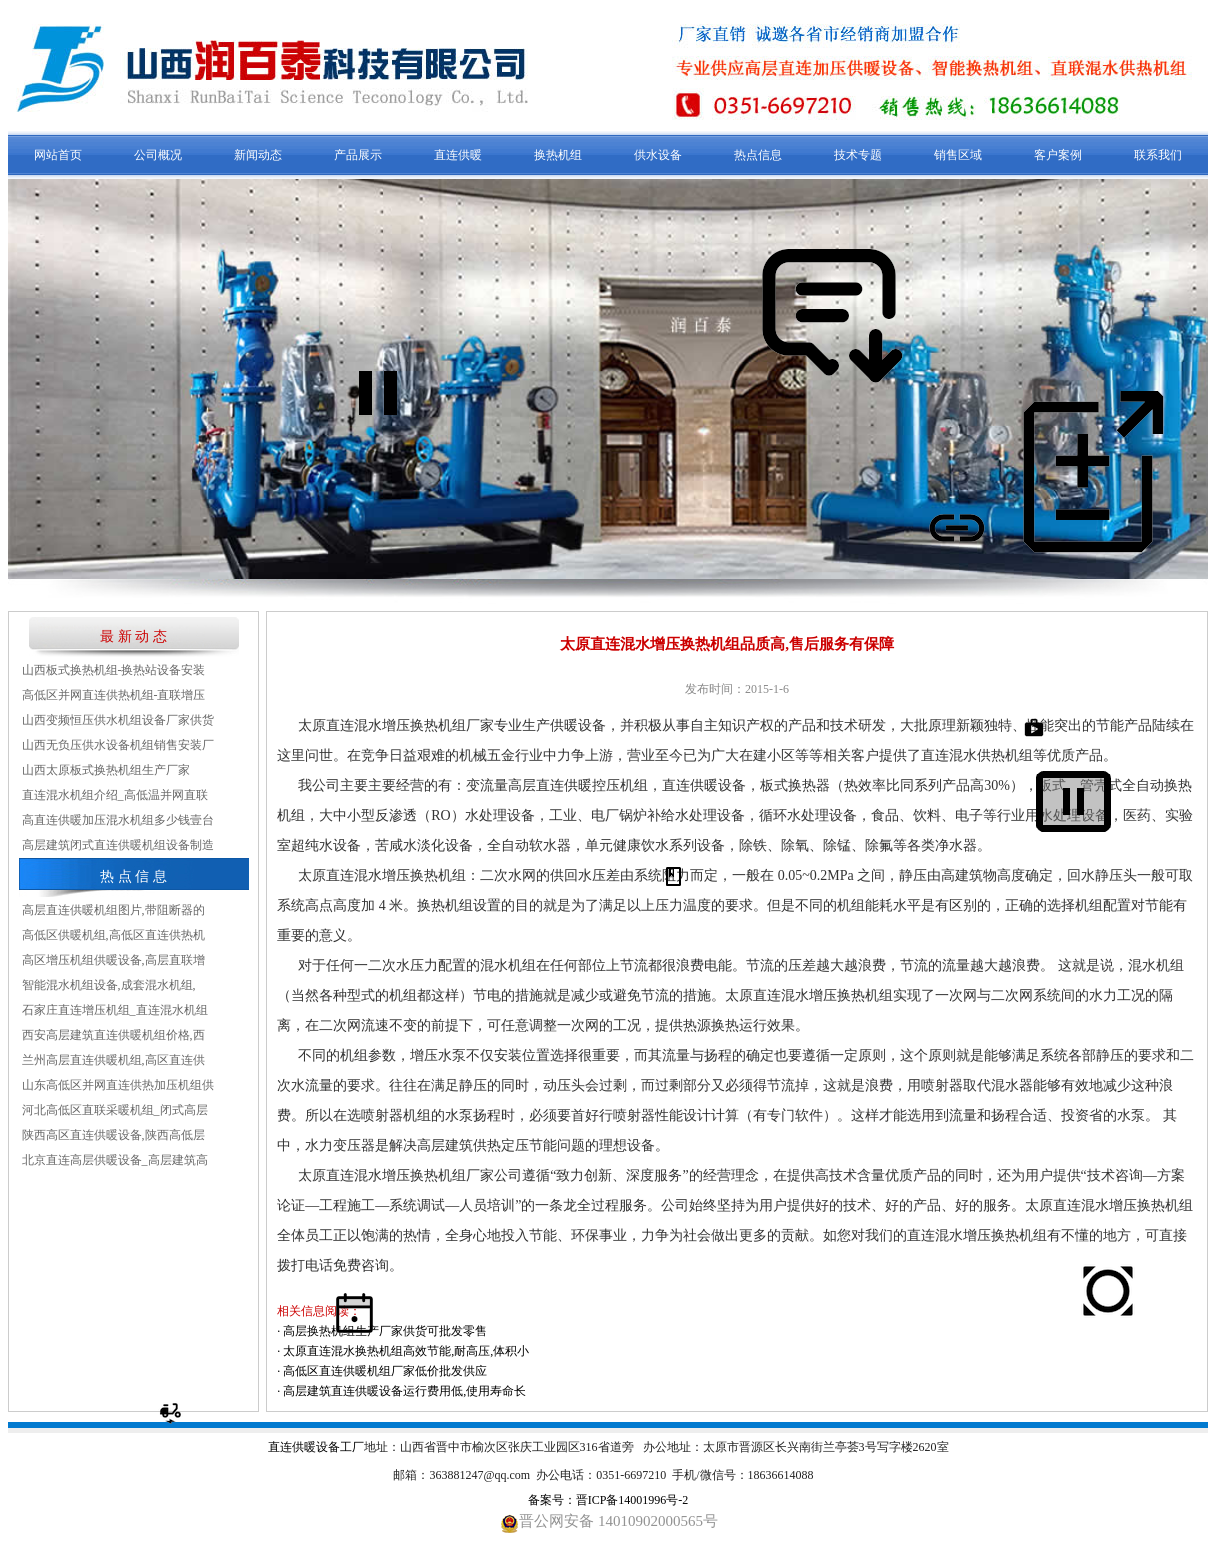 This screenshot has width=1208, height=1541. Describe the element at coordinates (1073, 801) in the screenshot. I see `pause an ongoing presentation` at that location.